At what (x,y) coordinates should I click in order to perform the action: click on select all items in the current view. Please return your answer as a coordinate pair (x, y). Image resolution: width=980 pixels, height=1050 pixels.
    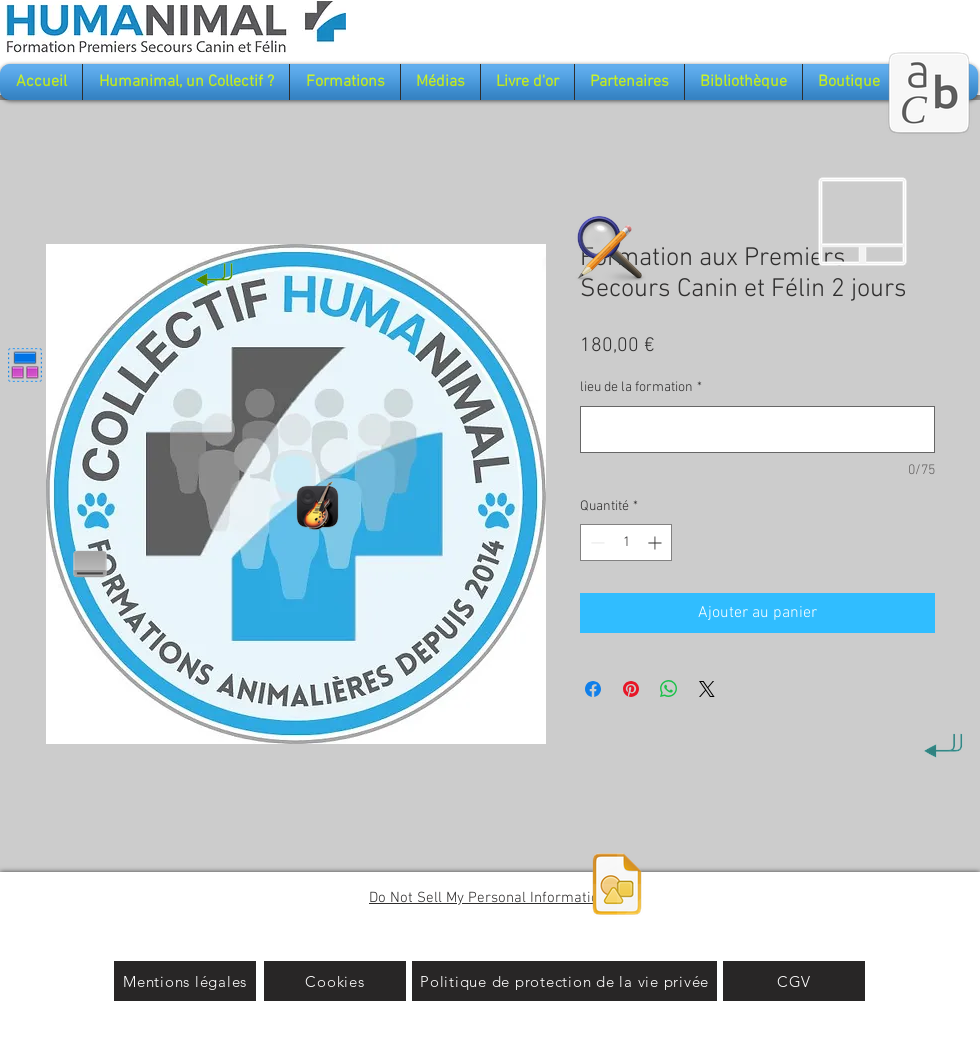
    Looking at the image, I should click on (25, 365).